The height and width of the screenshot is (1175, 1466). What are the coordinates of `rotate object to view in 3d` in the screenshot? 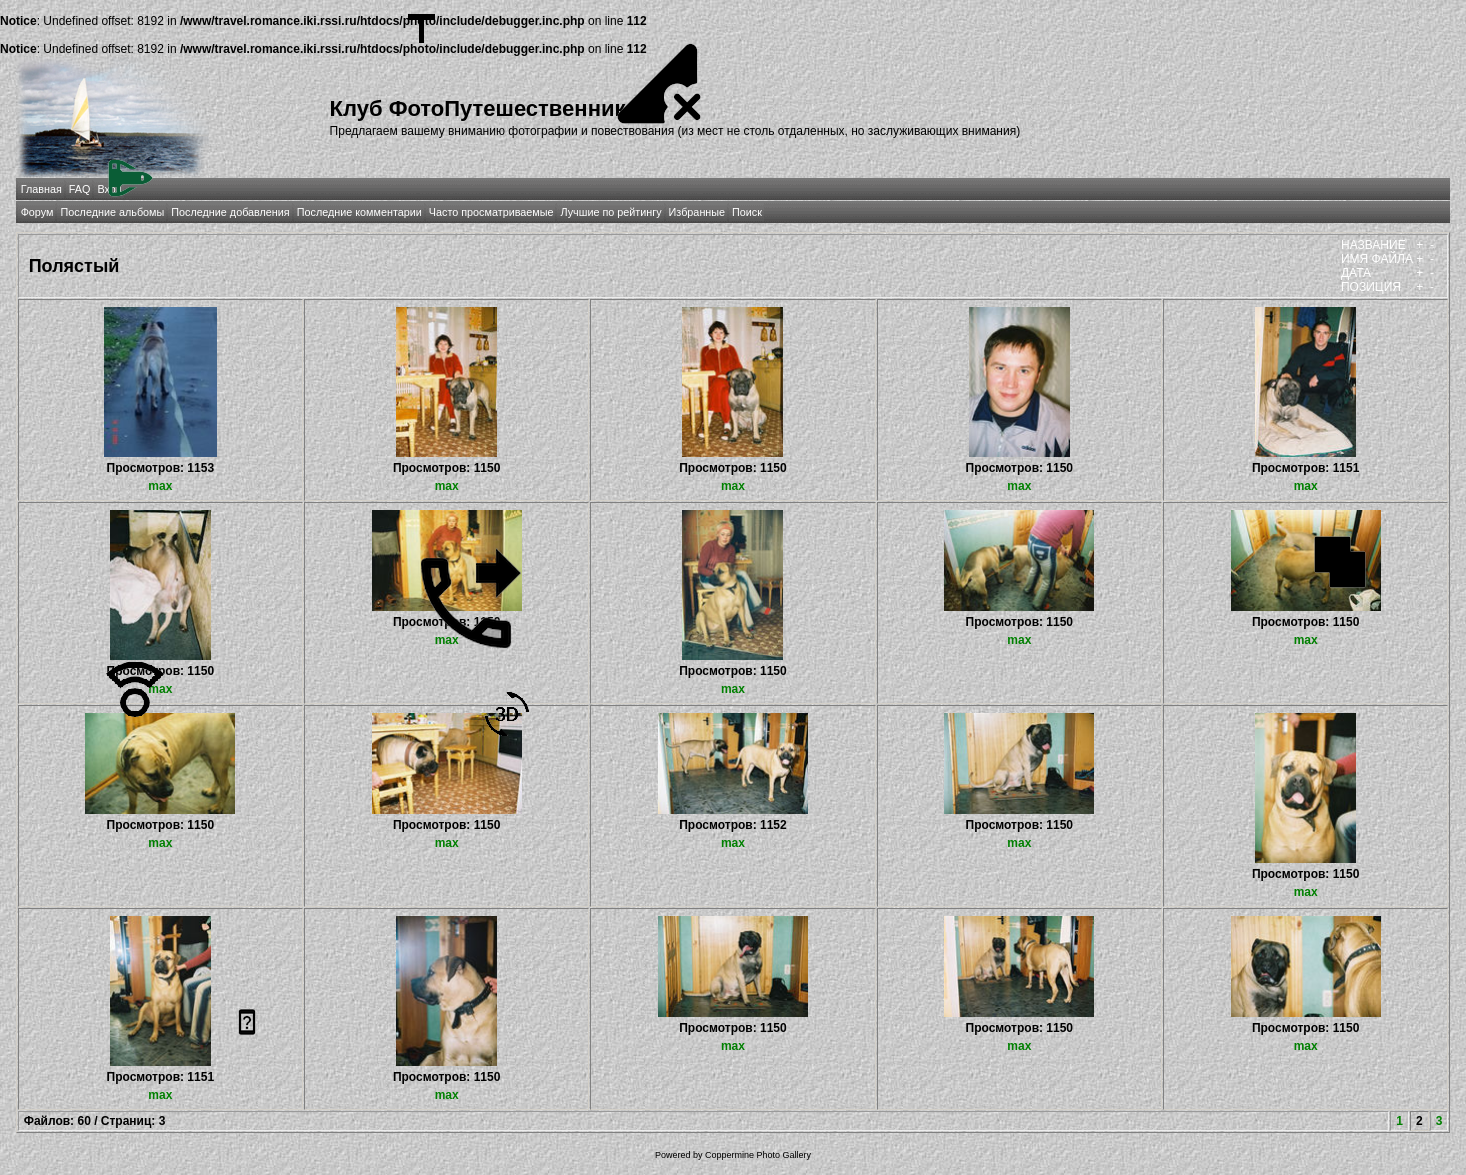 It's located at (507, 714).